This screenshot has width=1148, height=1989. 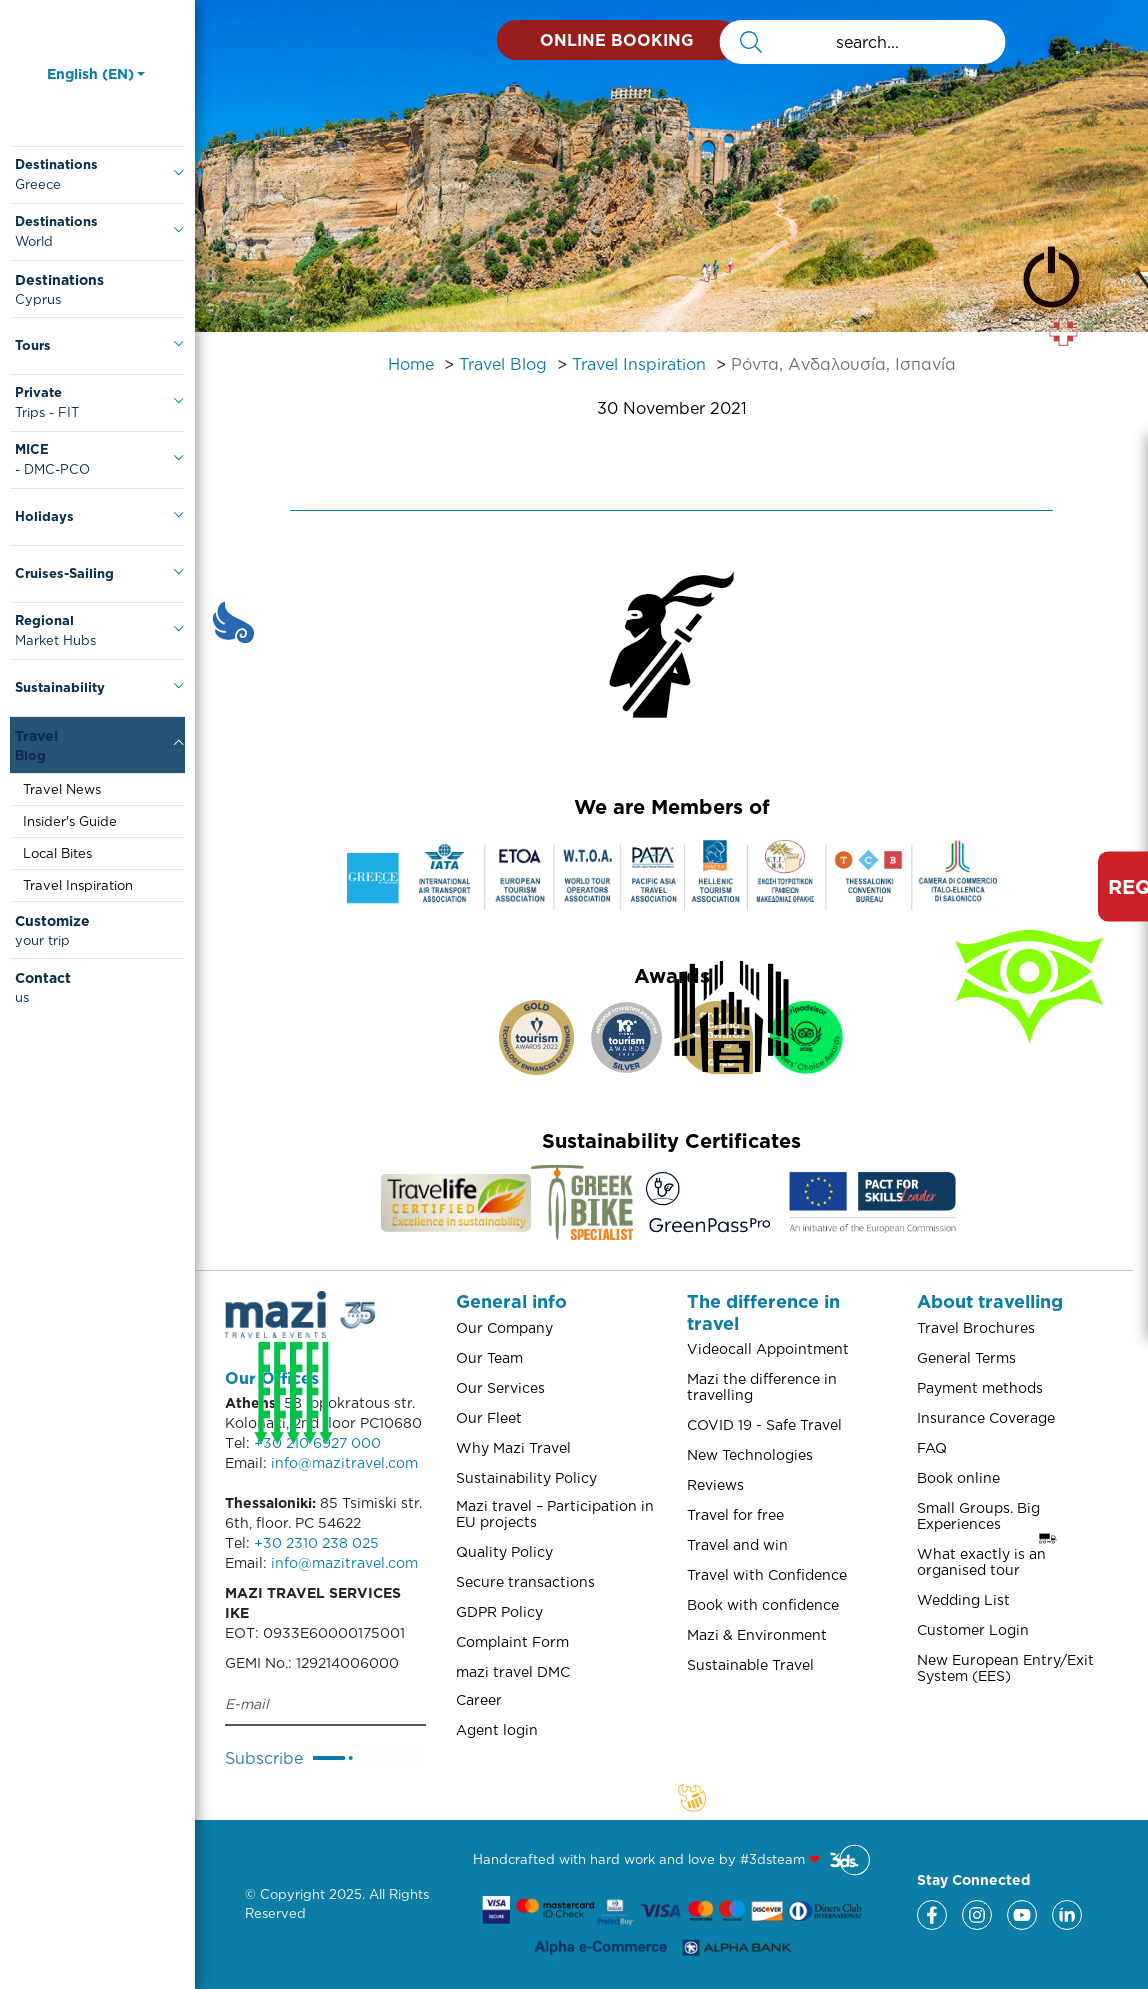 What do you see at coordinates (1047, 1538) in the screenshot?
I see `track your delivery or shipment` at bounding box center [1047, 1538].